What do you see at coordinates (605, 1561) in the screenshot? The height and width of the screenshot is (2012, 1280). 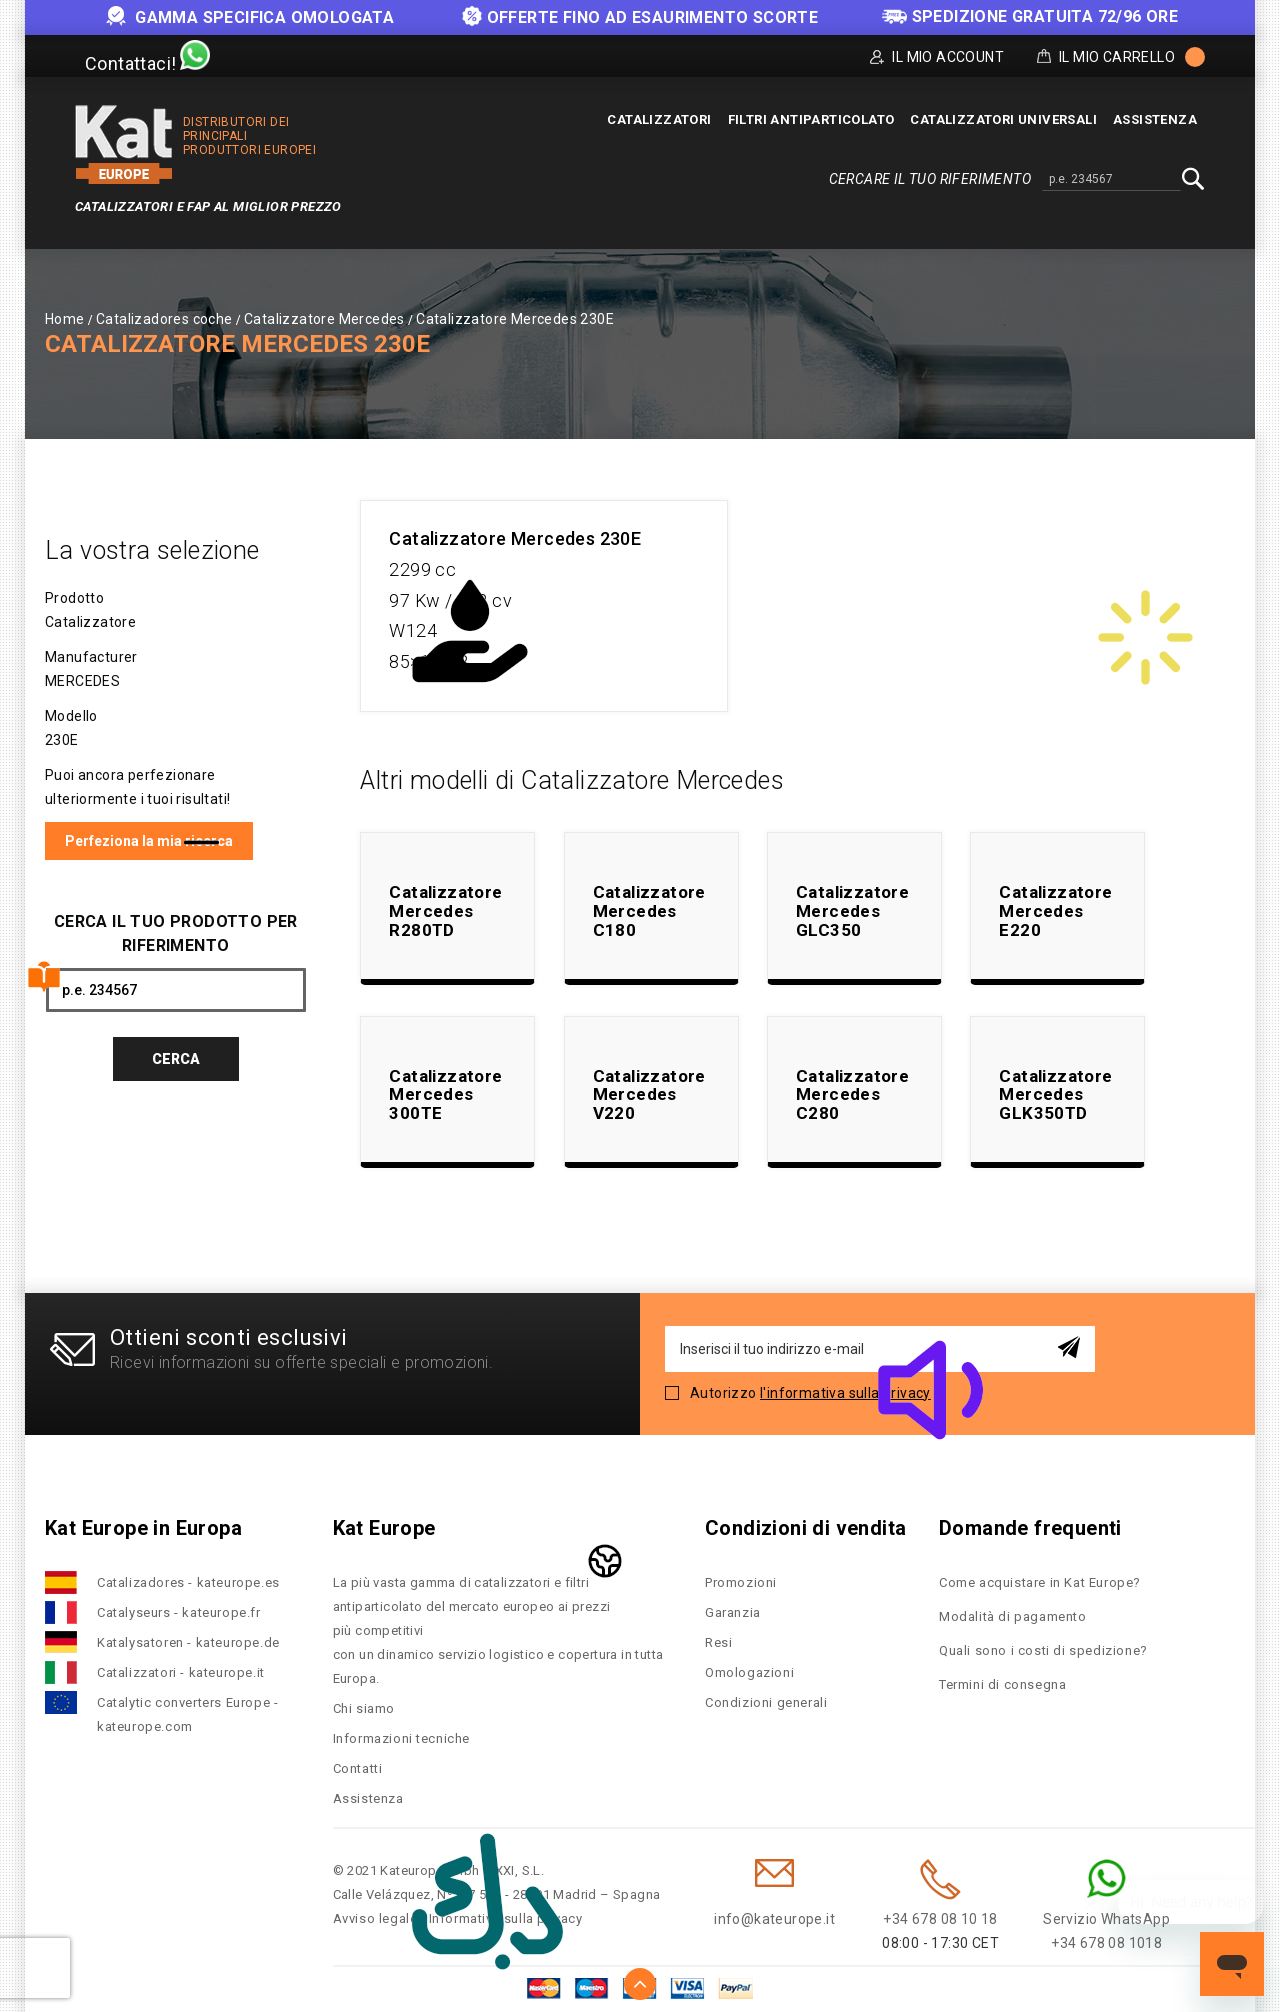 I see `switch to global or worldwide view` at bounding box center [605, 1561].